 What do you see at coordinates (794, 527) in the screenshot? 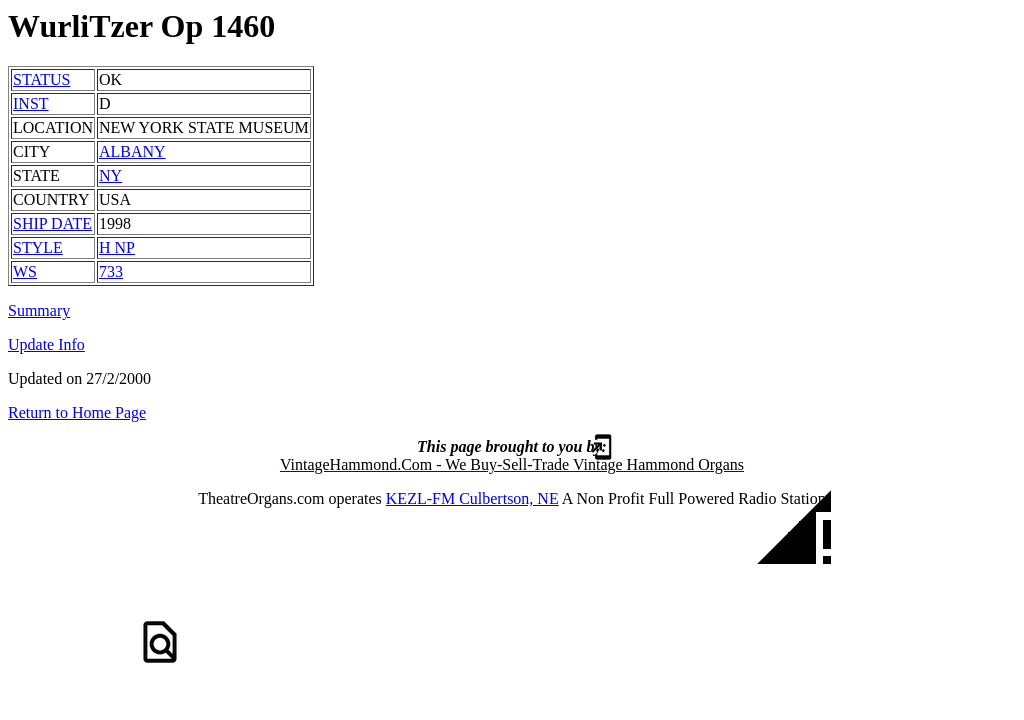
I see `indicates full cellular signal but no internet connection` at bounding box center [794, 527].